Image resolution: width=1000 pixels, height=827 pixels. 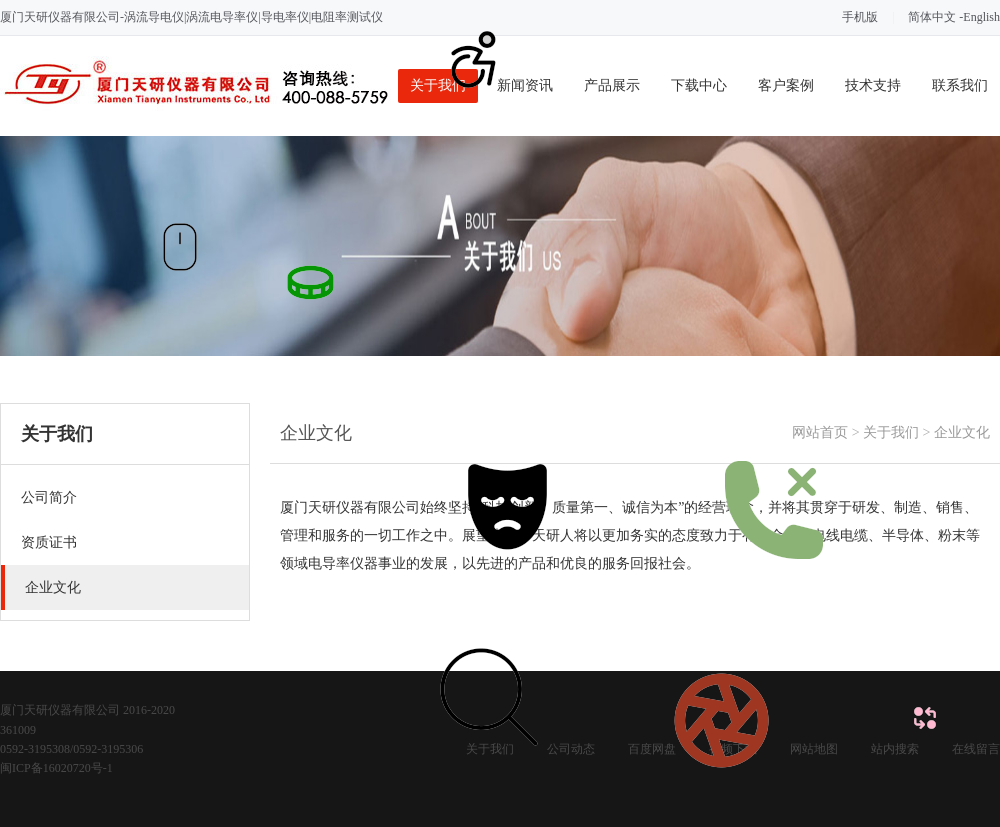 What do you see at coordinates (507, 503) in the screenshot?
I see `indicates sad or negative mood/emotion` at bounding box center [507, 503].